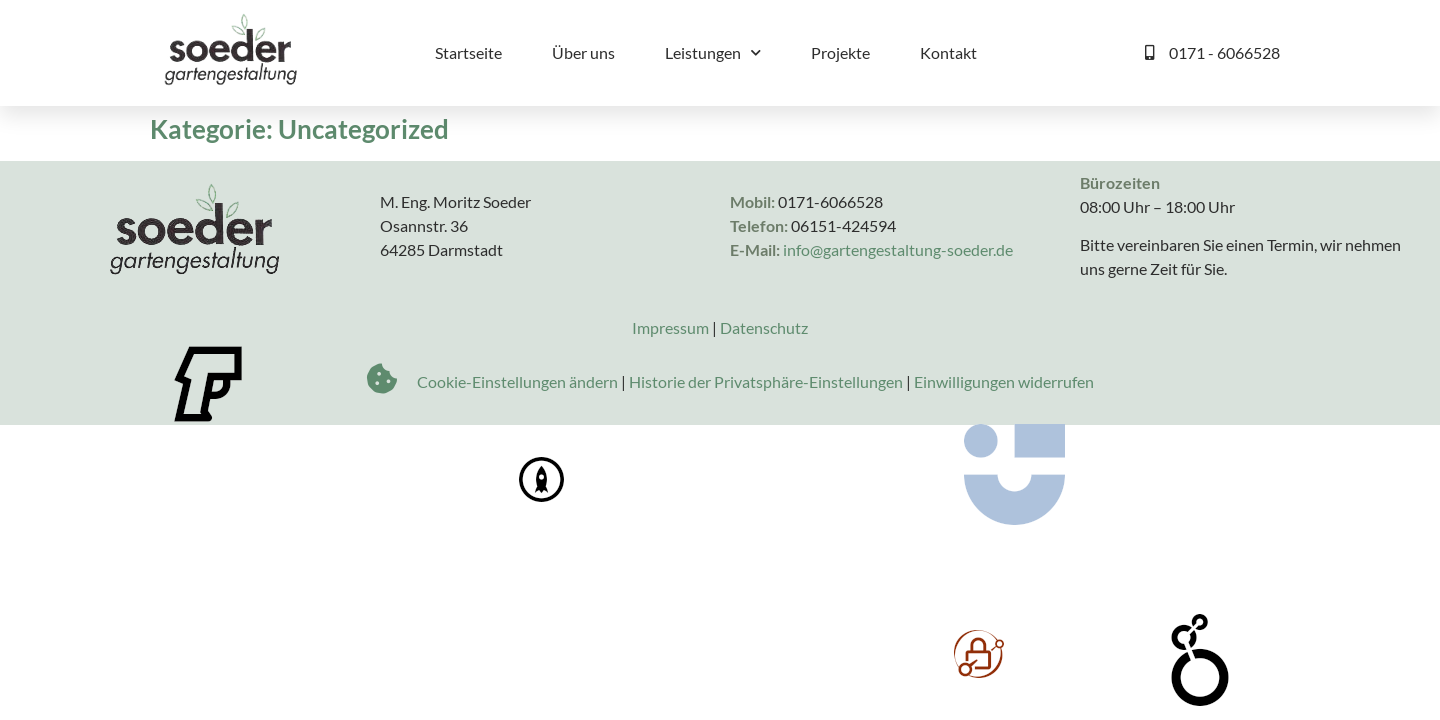 The height and width of the screenshot is (720, 1440). Describe the element at coordinates (1200, 660) in the screenshot. I see `open looker data analytics platform` at that location.